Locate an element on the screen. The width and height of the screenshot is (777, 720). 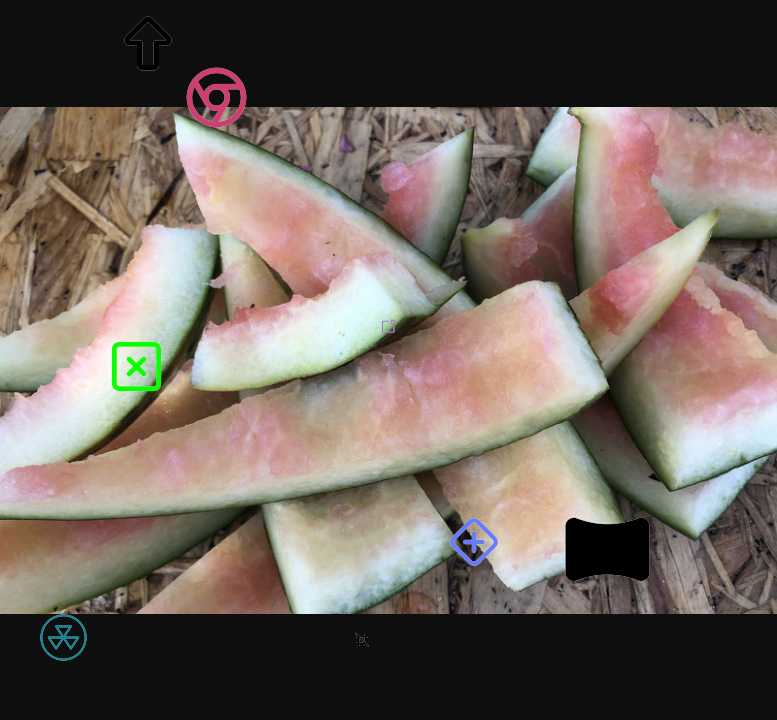
close or dismiss a dialog box is located at coordinates (136, 366).